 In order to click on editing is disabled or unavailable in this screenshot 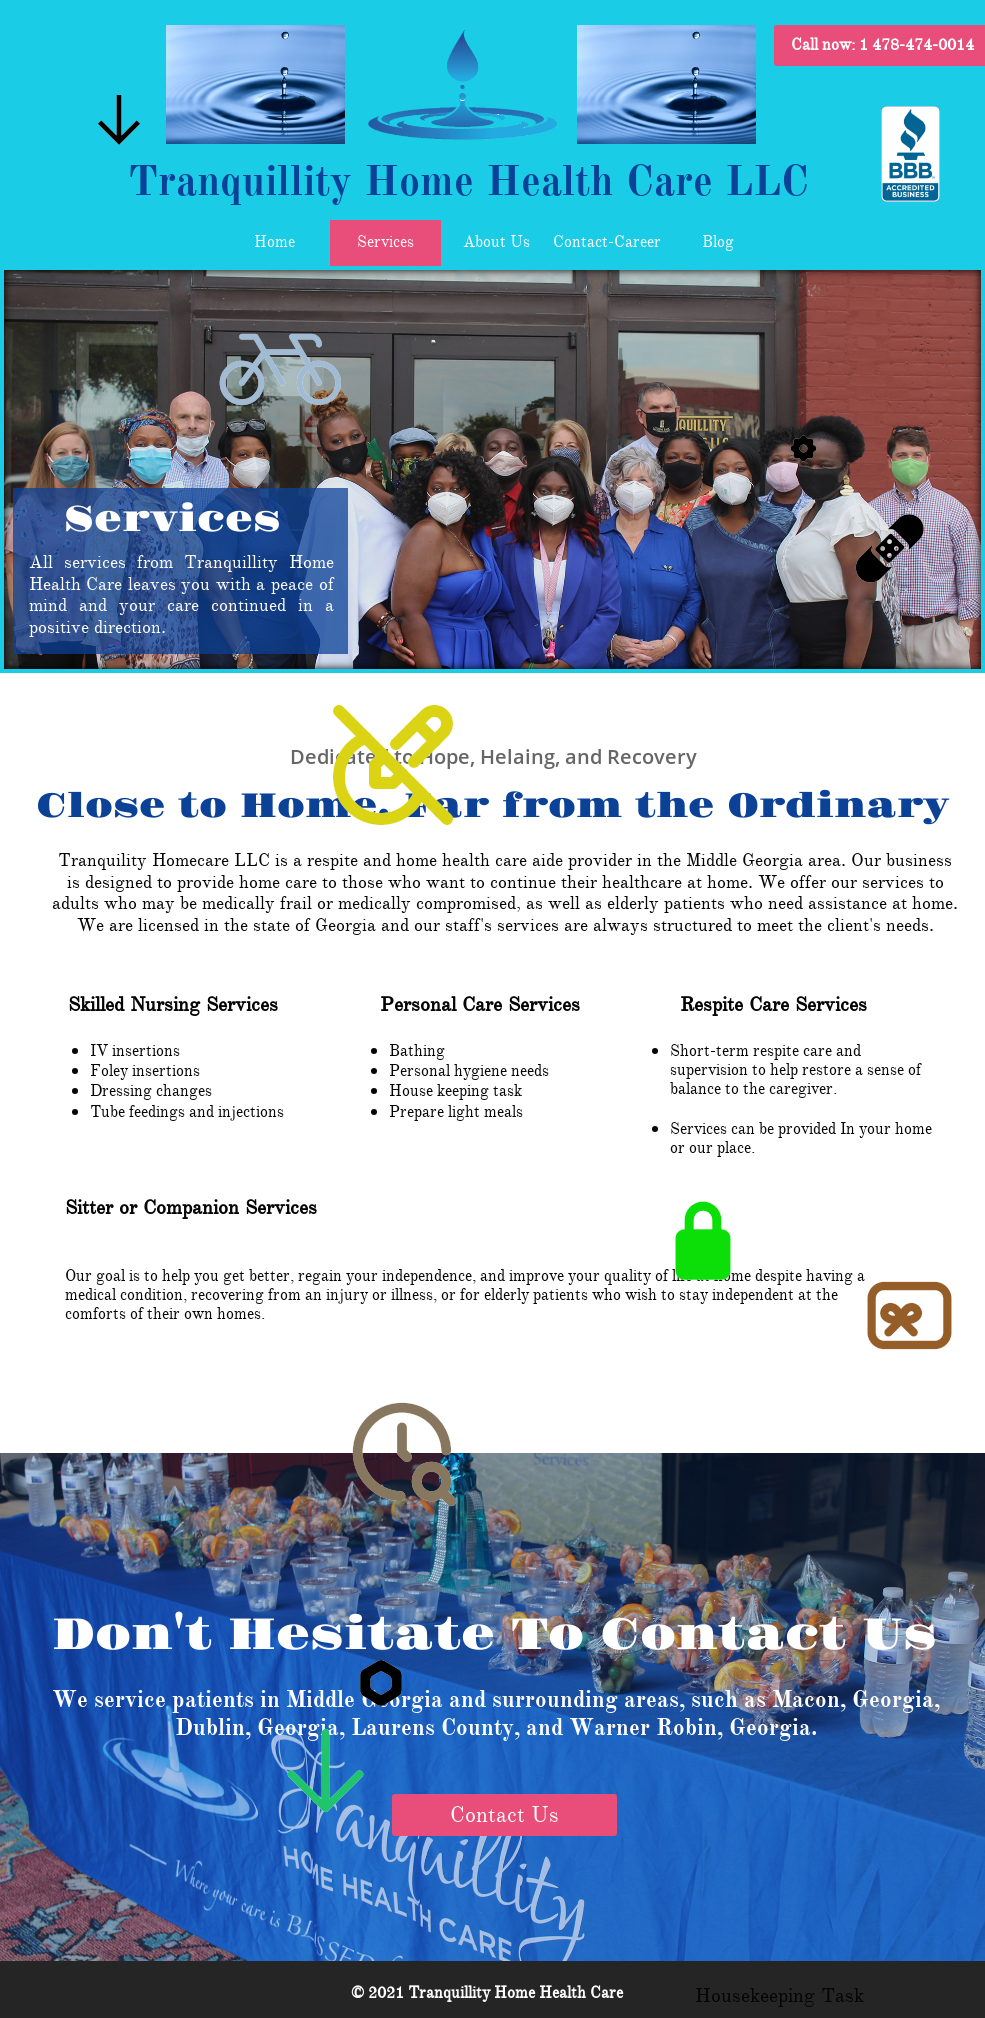, I will do `click(393, 765)`.